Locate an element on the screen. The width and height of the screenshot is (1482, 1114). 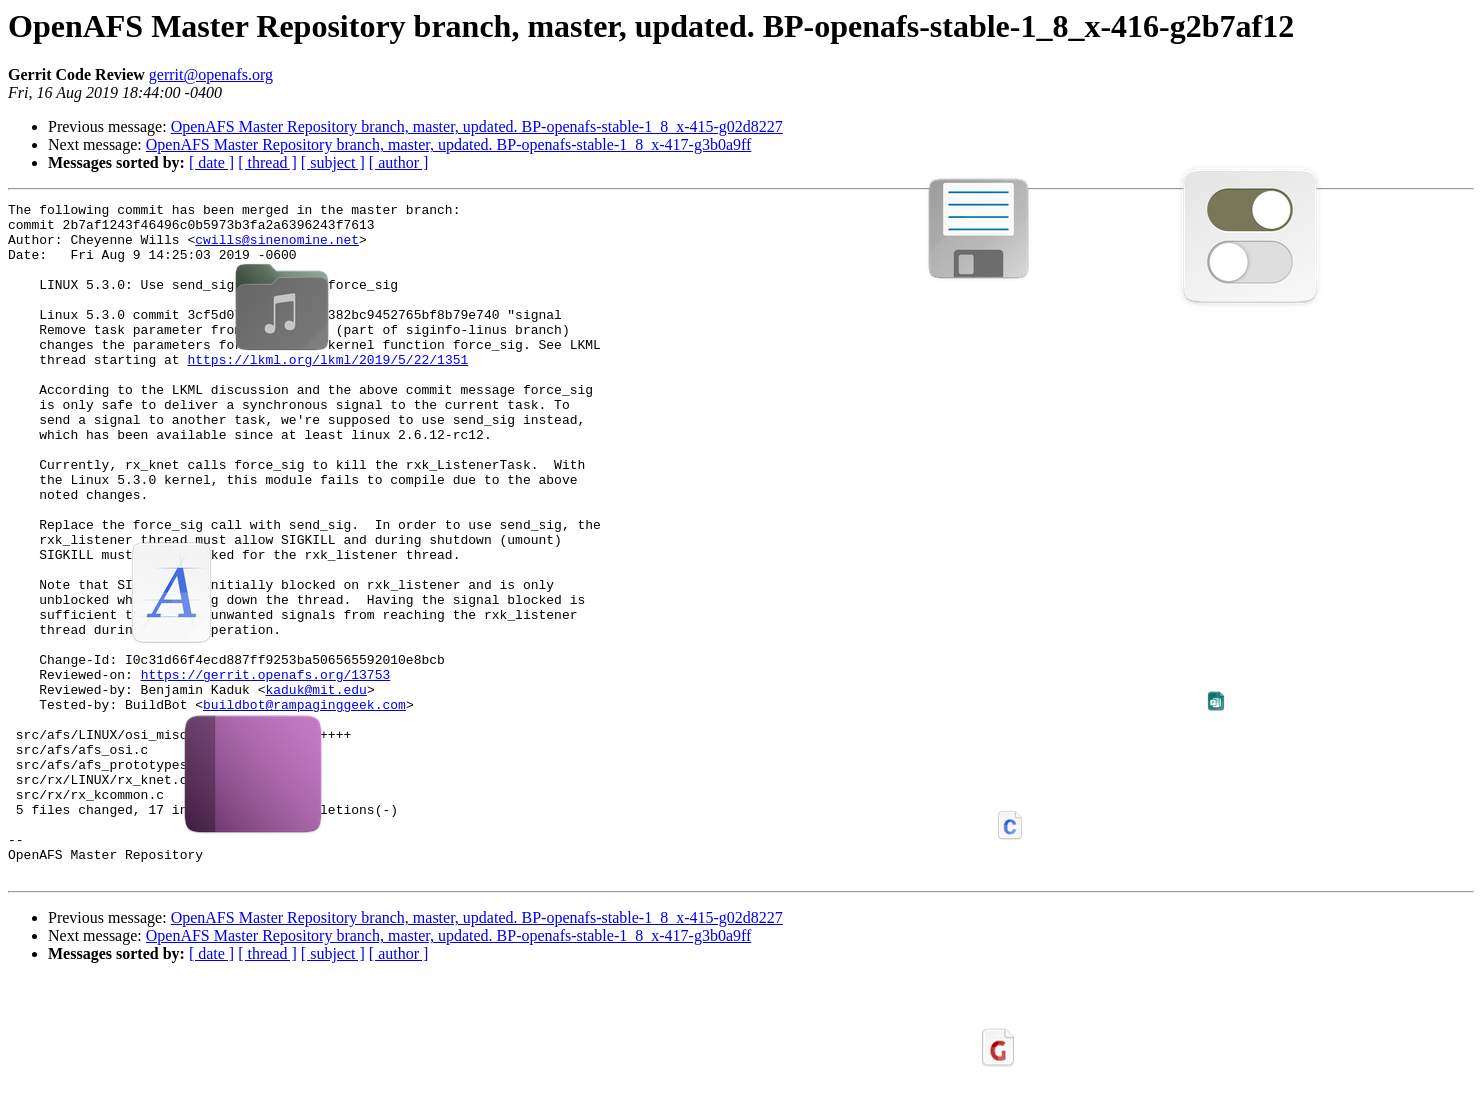
access the desktop folder is located at coordinates (253, 769).